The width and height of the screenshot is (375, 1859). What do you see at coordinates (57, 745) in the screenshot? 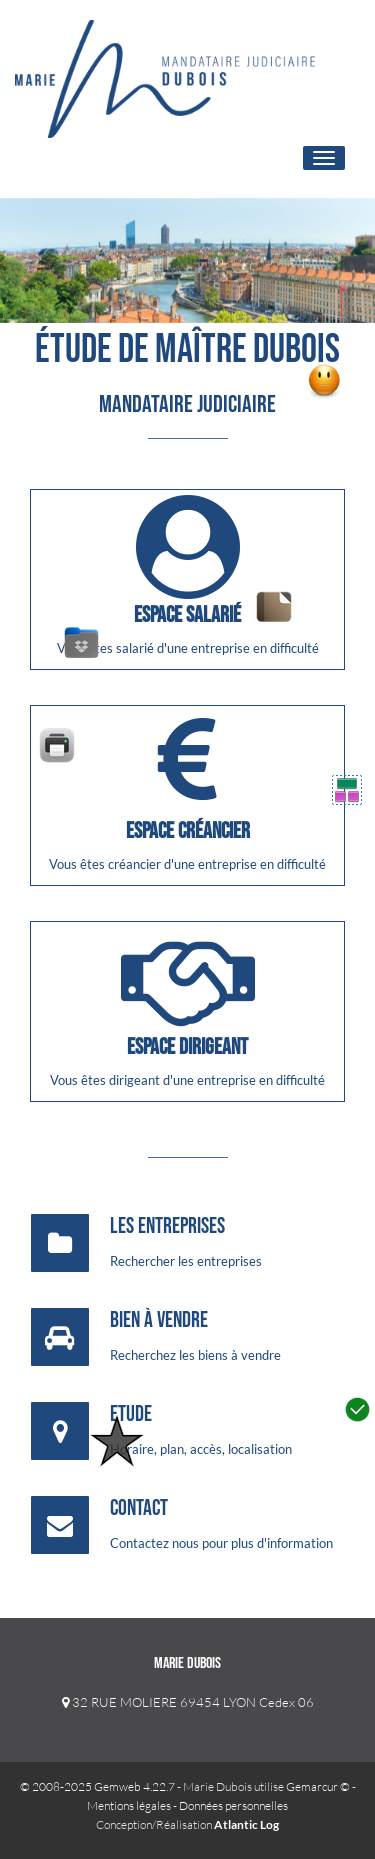
I see `open print center to manage print jobs` at bounding box center [57, 745].